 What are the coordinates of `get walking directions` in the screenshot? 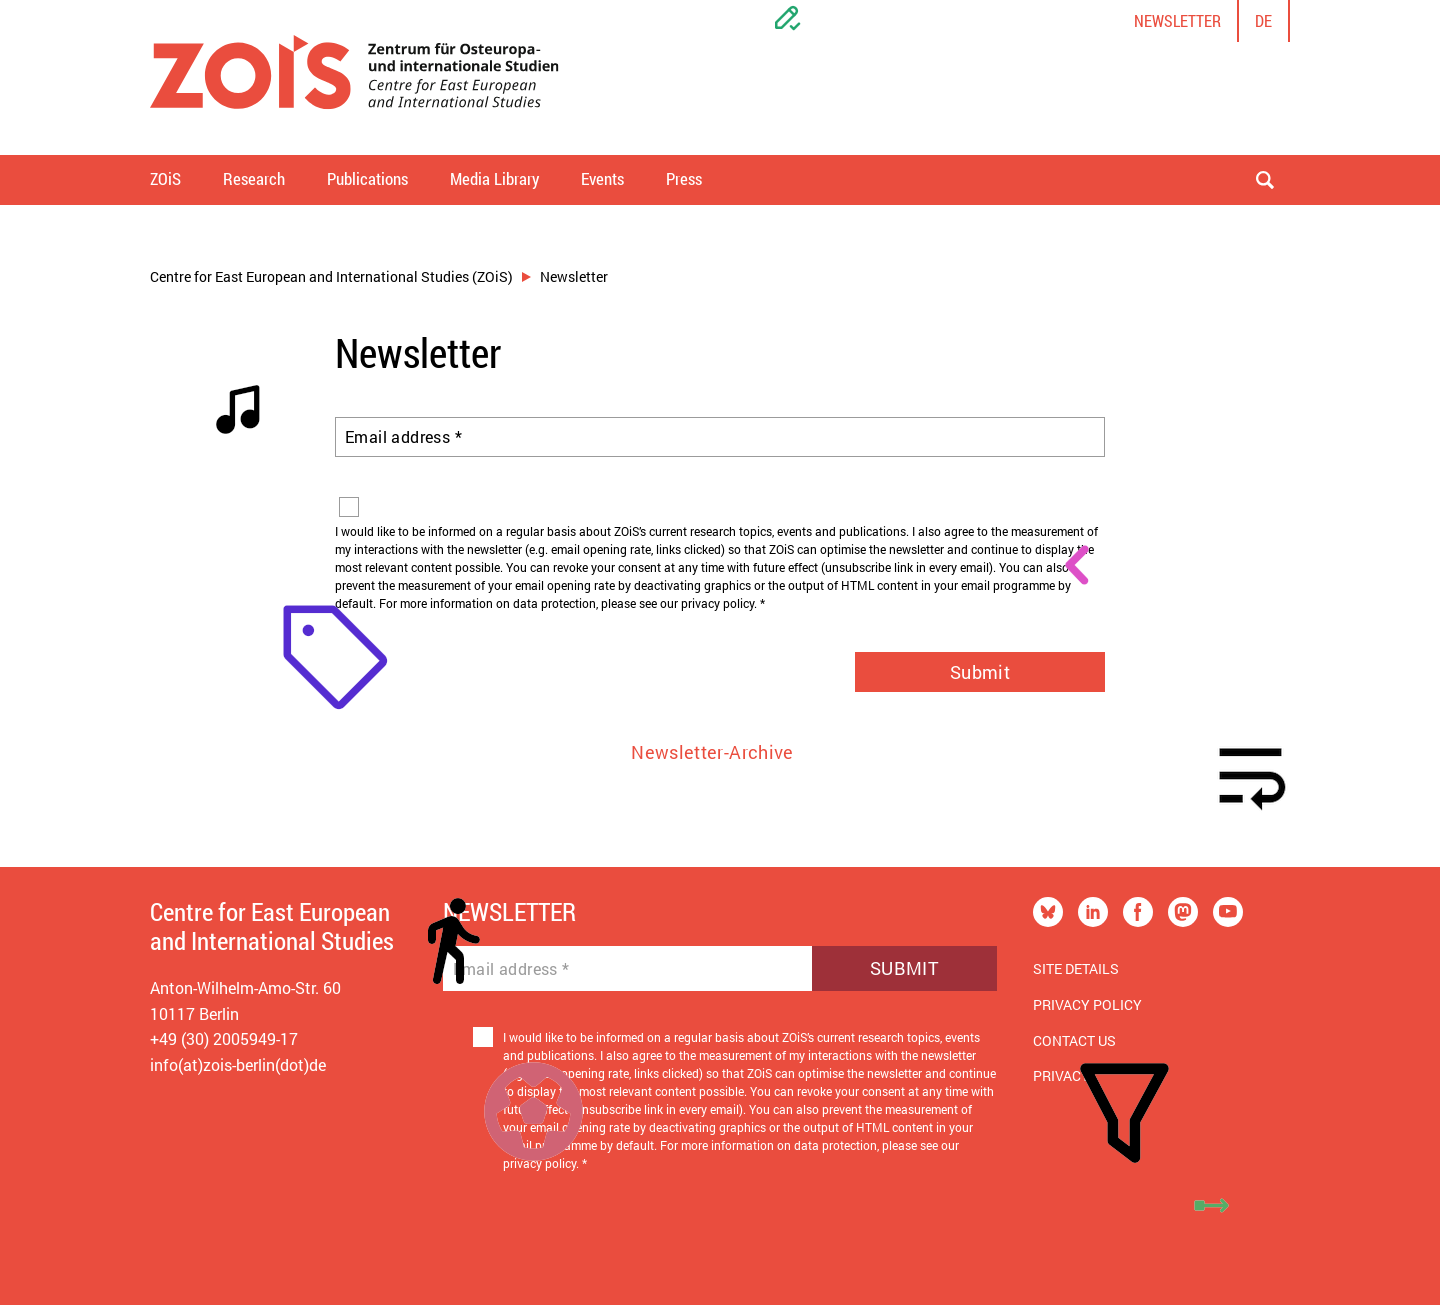 It's located at (452, 940).